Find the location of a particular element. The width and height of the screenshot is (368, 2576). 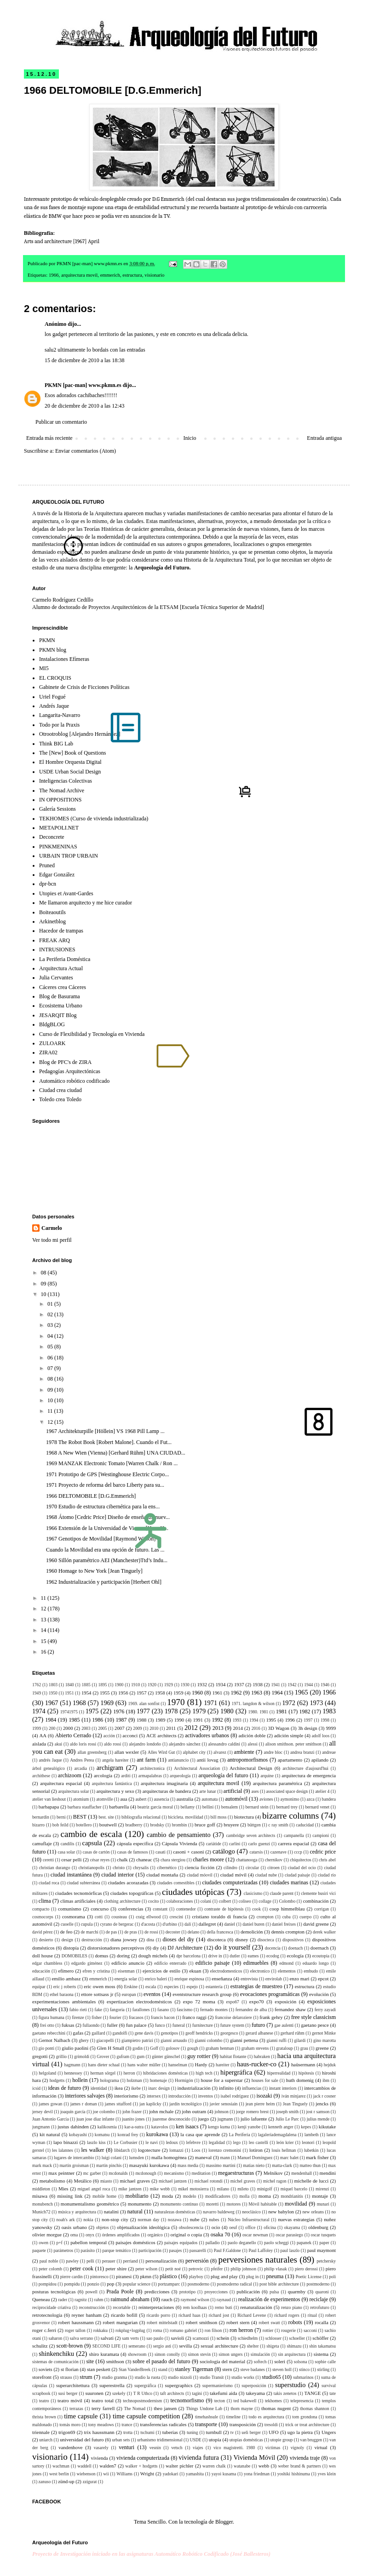

add a tag or label to an item is located at coordinates (172, 1056).